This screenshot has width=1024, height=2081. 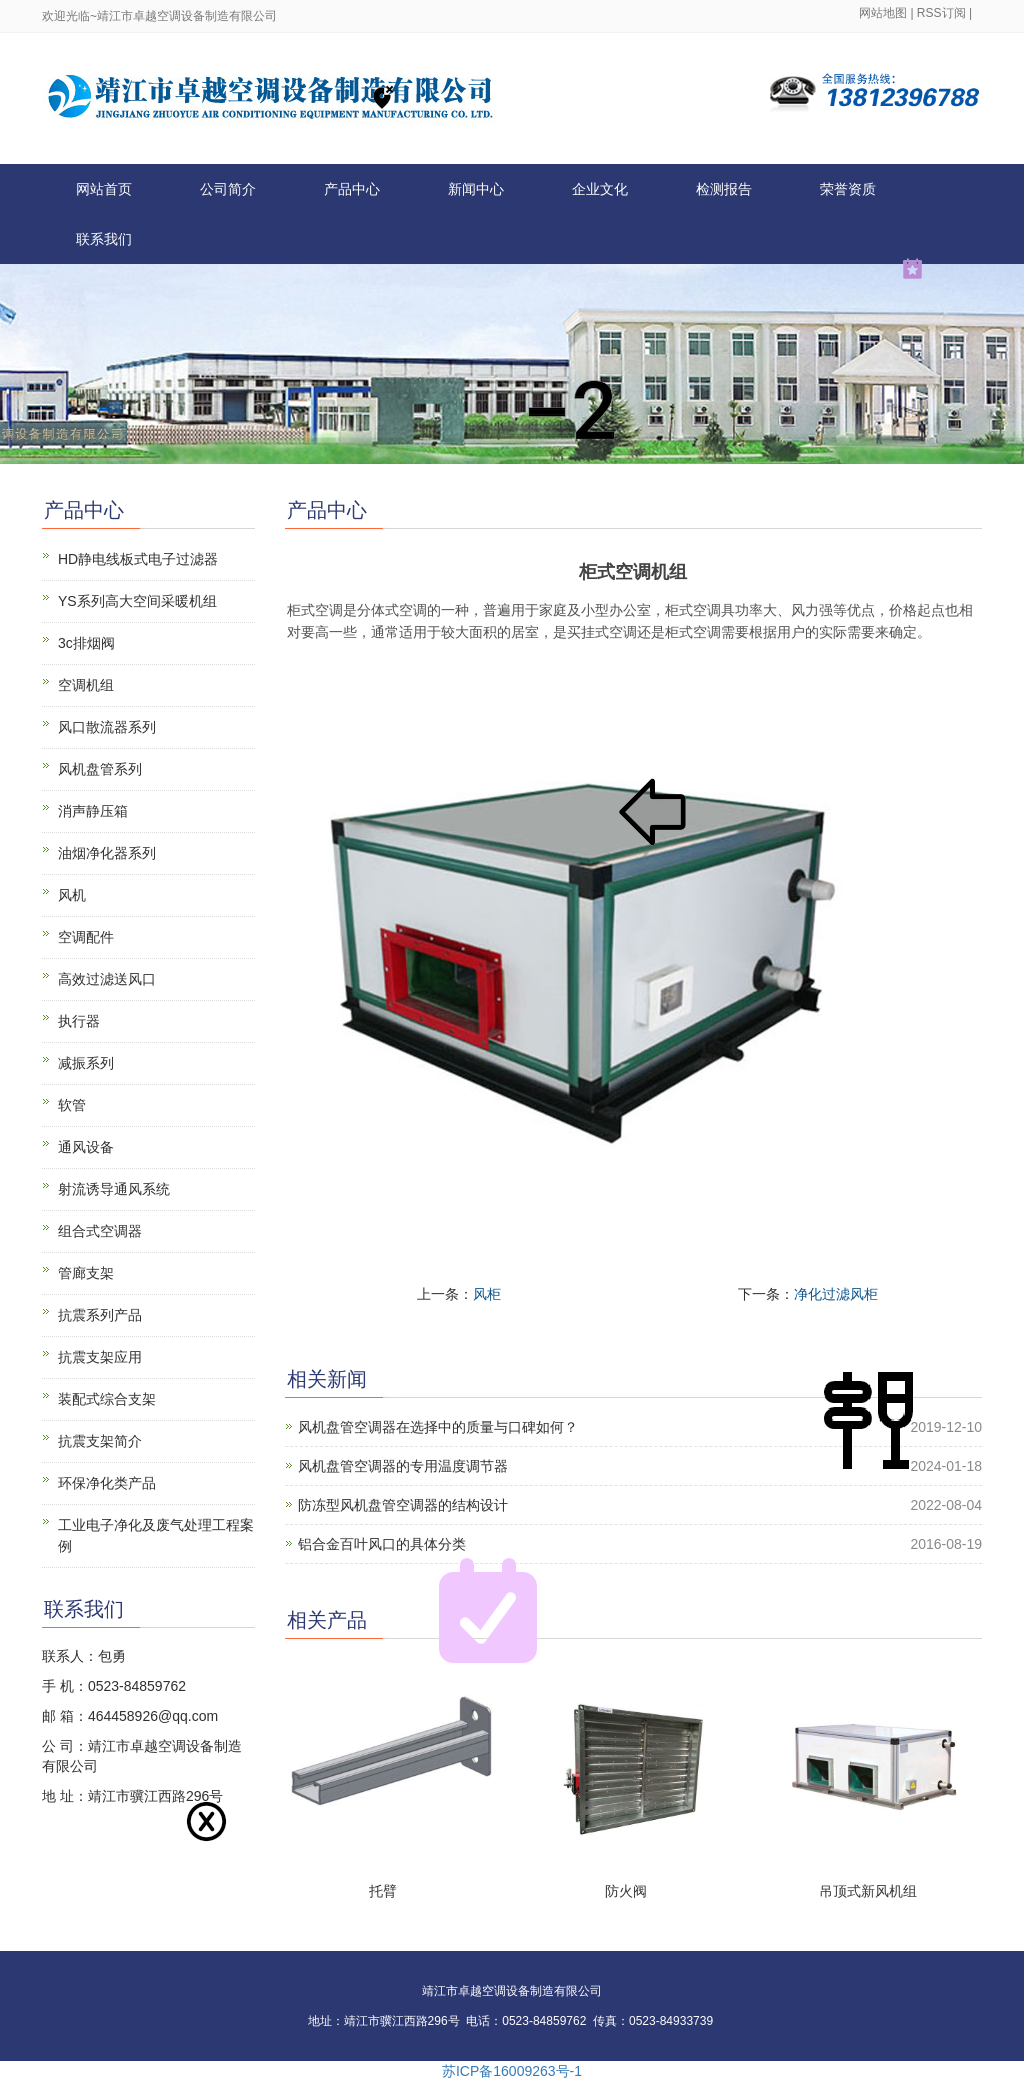 I want to click on confirm or schedule an appointment, so click(x=488, y=1614).